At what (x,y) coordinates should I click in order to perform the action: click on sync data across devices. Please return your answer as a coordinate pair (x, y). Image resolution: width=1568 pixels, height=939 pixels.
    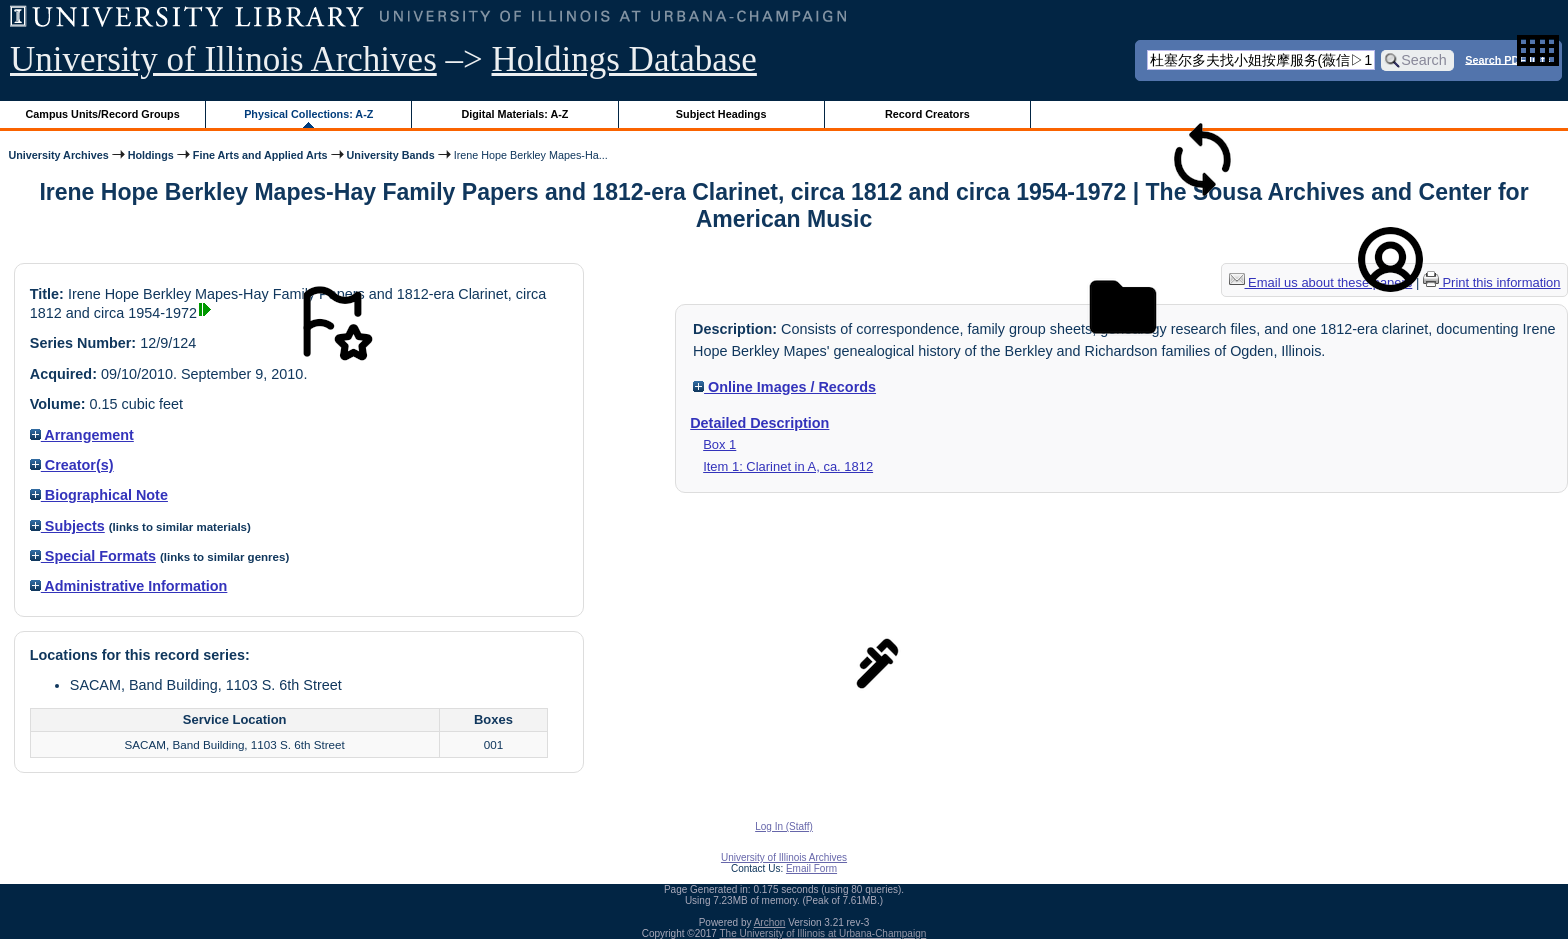
    Looking at the image, I should click on (1202, 159).